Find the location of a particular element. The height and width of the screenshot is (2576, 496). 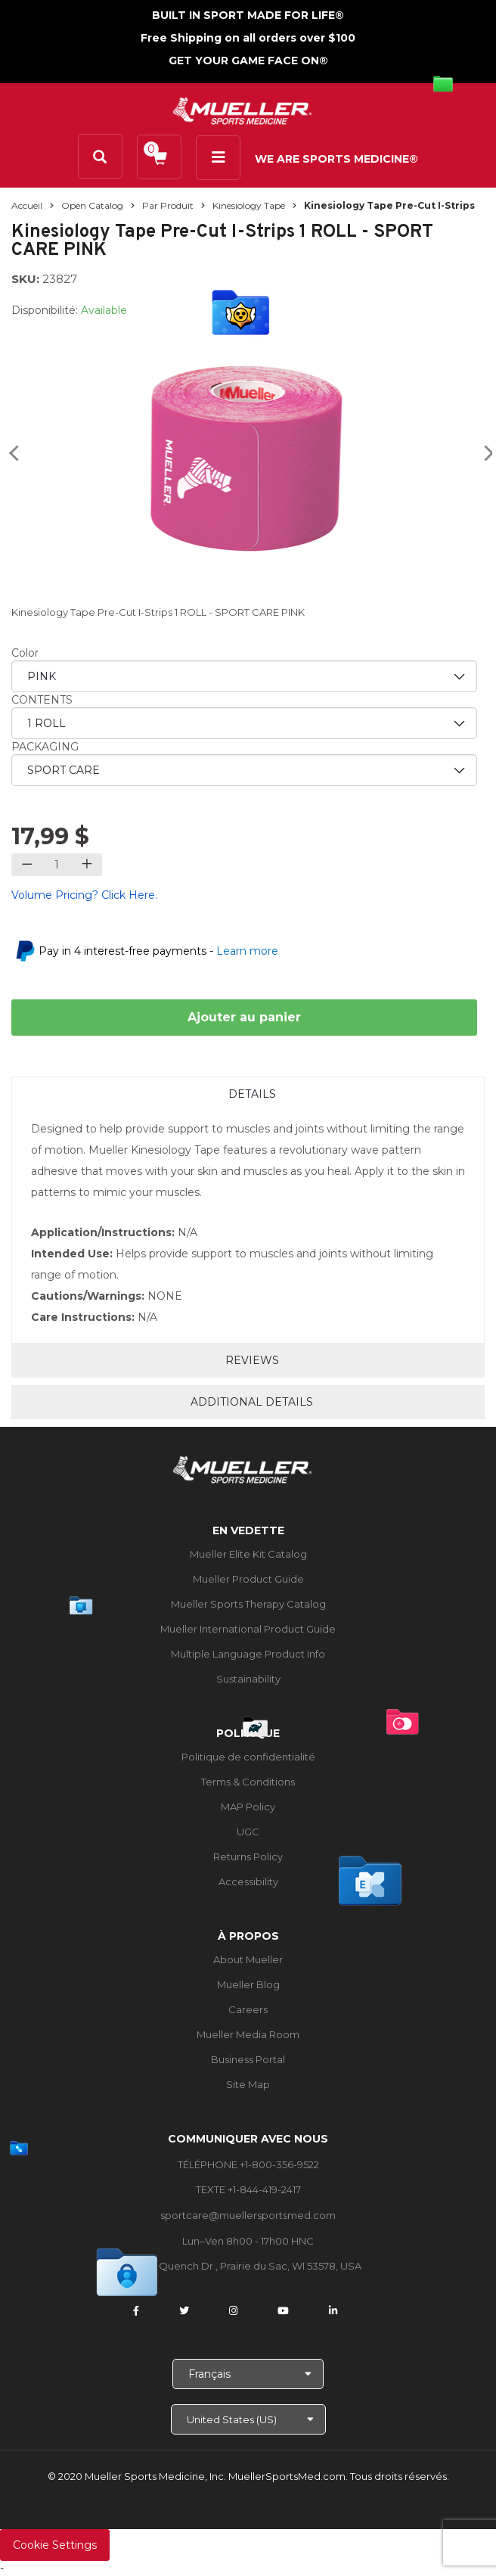

open folder containing Microsoft Mitra or telephony files is located at coordinates (81, 1606).